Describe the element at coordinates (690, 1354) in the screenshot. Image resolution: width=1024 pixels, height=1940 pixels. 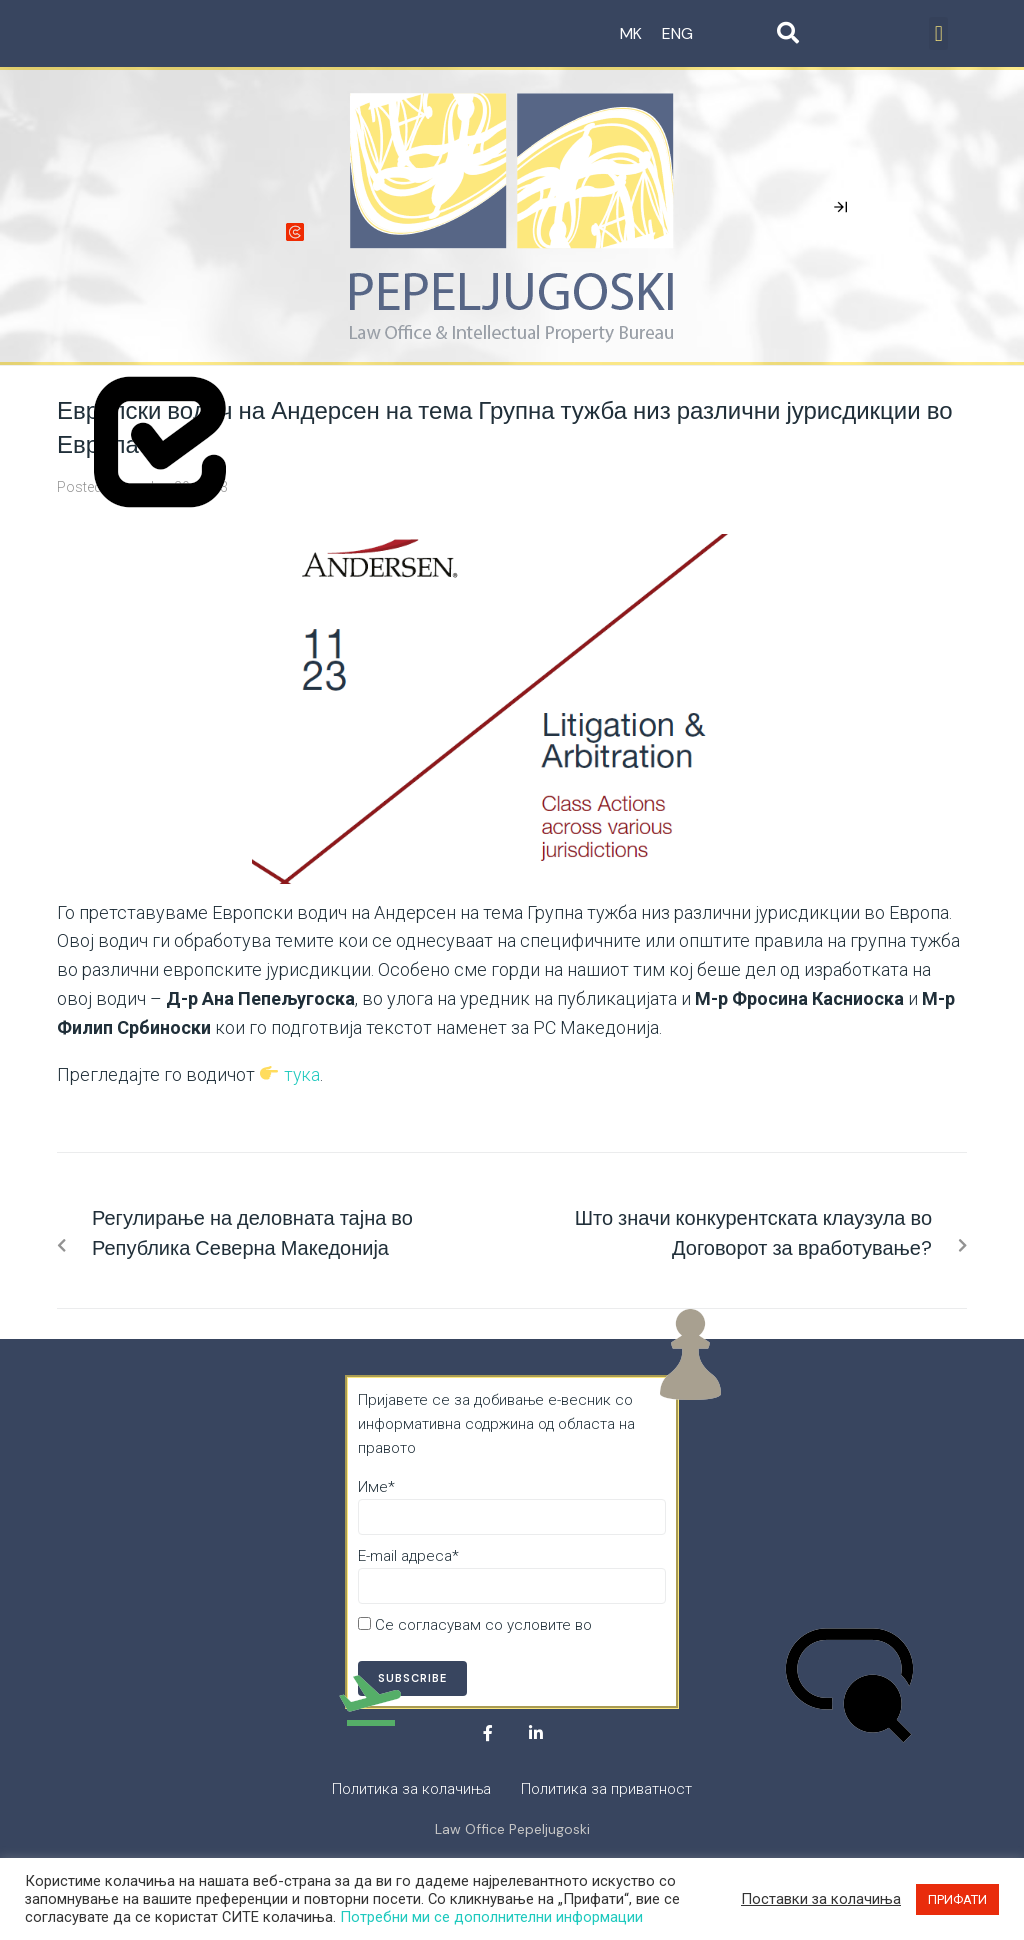
I see `open chess.com app` at that location.